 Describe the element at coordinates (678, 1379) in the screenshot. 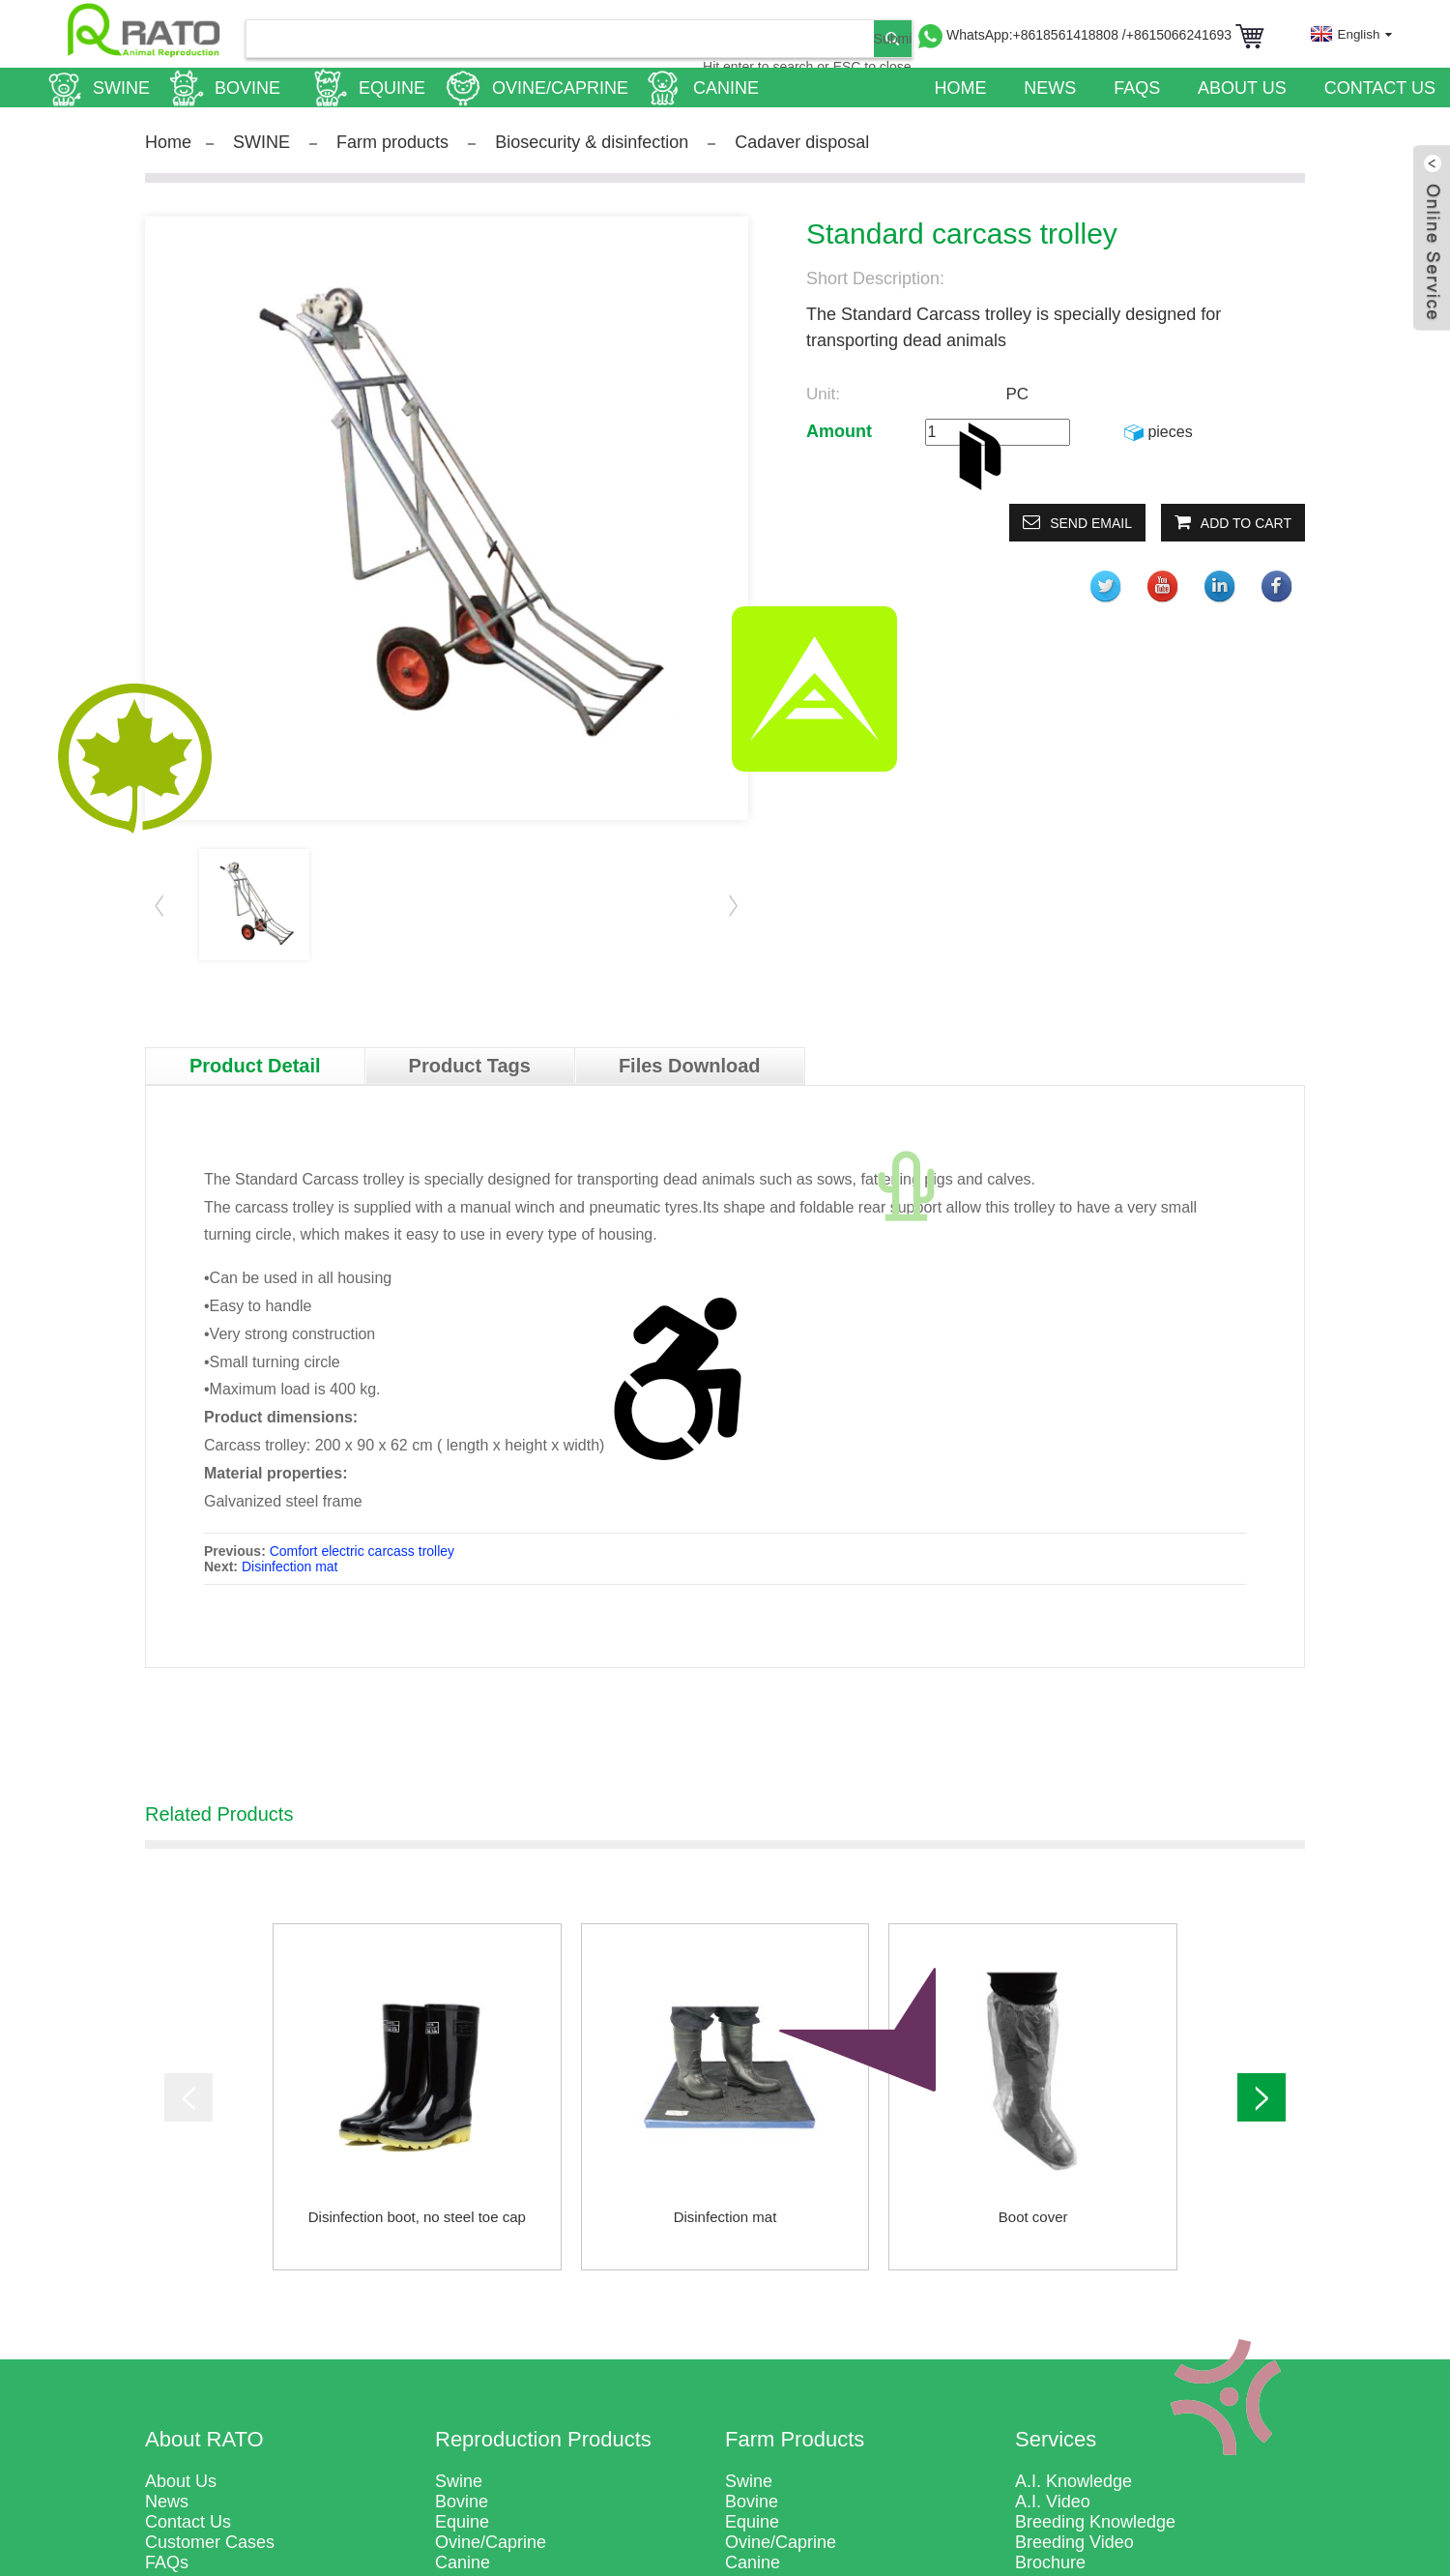

I see `indicates wheelchair accessibility` at that location.